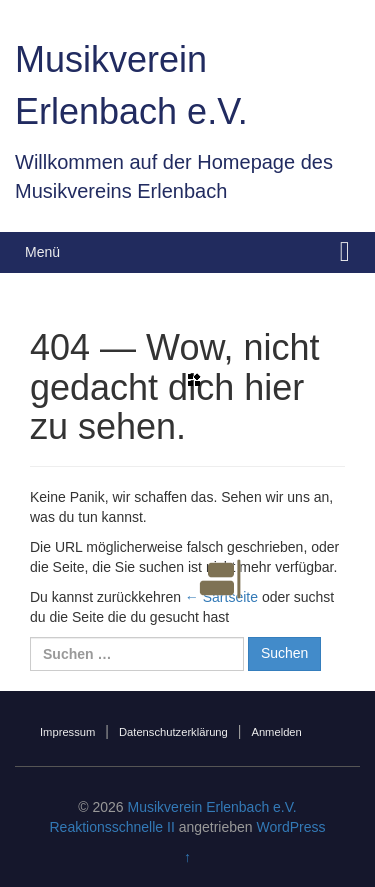 The height and width of the screenshot is (887, 375). Describe the element at coordinates (194, 380) in the screenshot. I see `access home screen widgets` at that location.